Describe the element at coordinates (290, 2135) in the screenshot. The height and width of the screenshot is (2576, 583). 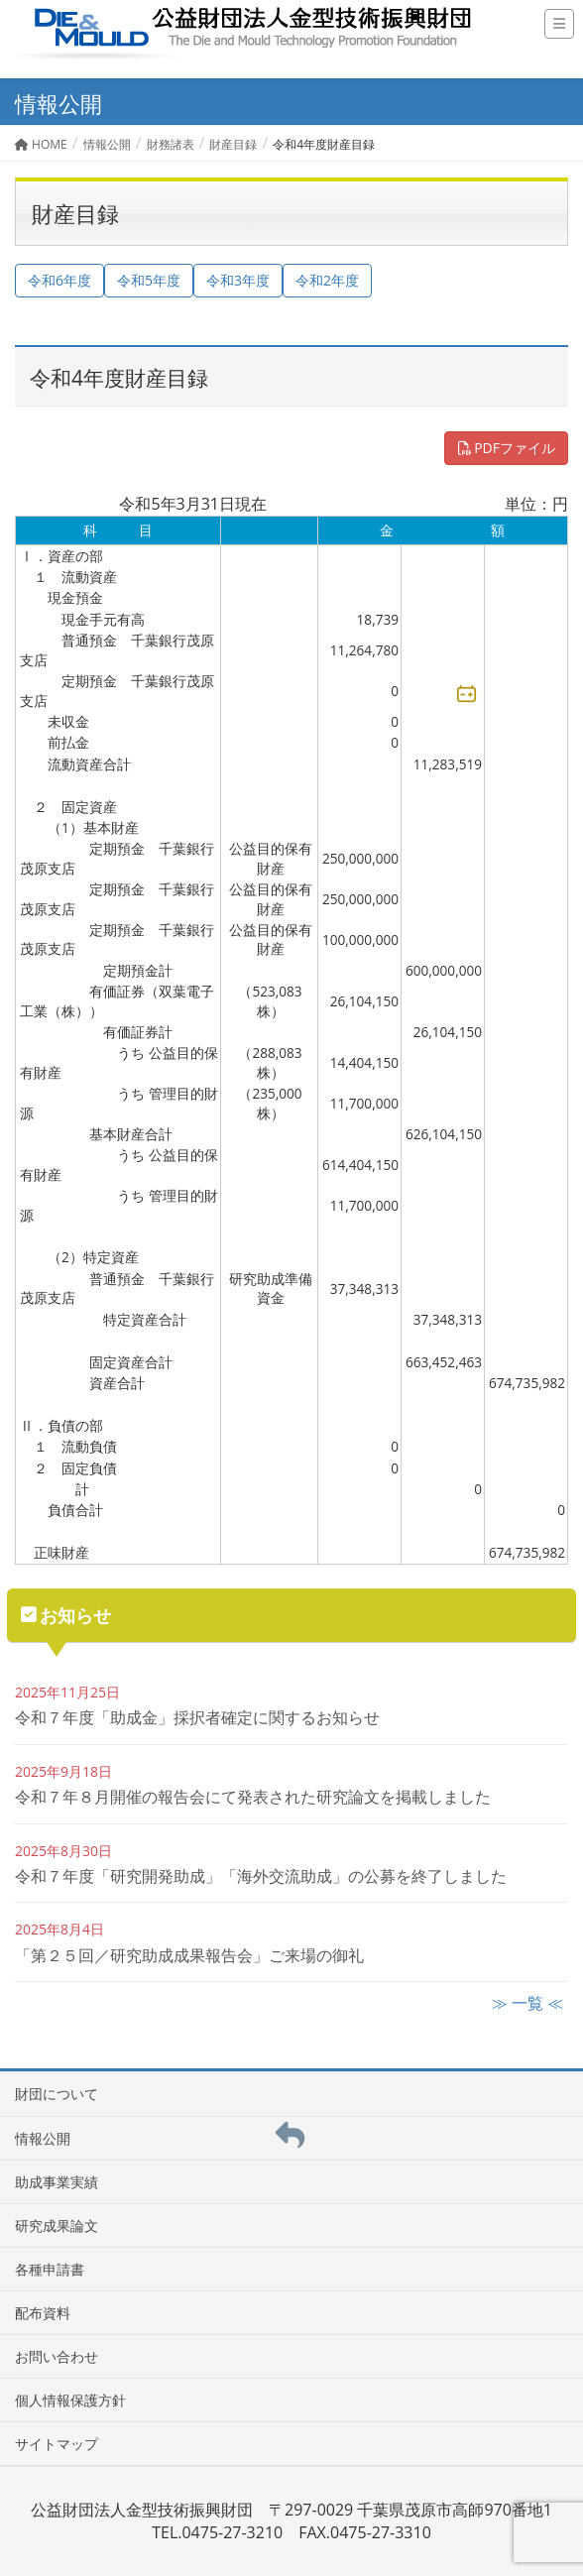
I see `reply to a message` at that location.